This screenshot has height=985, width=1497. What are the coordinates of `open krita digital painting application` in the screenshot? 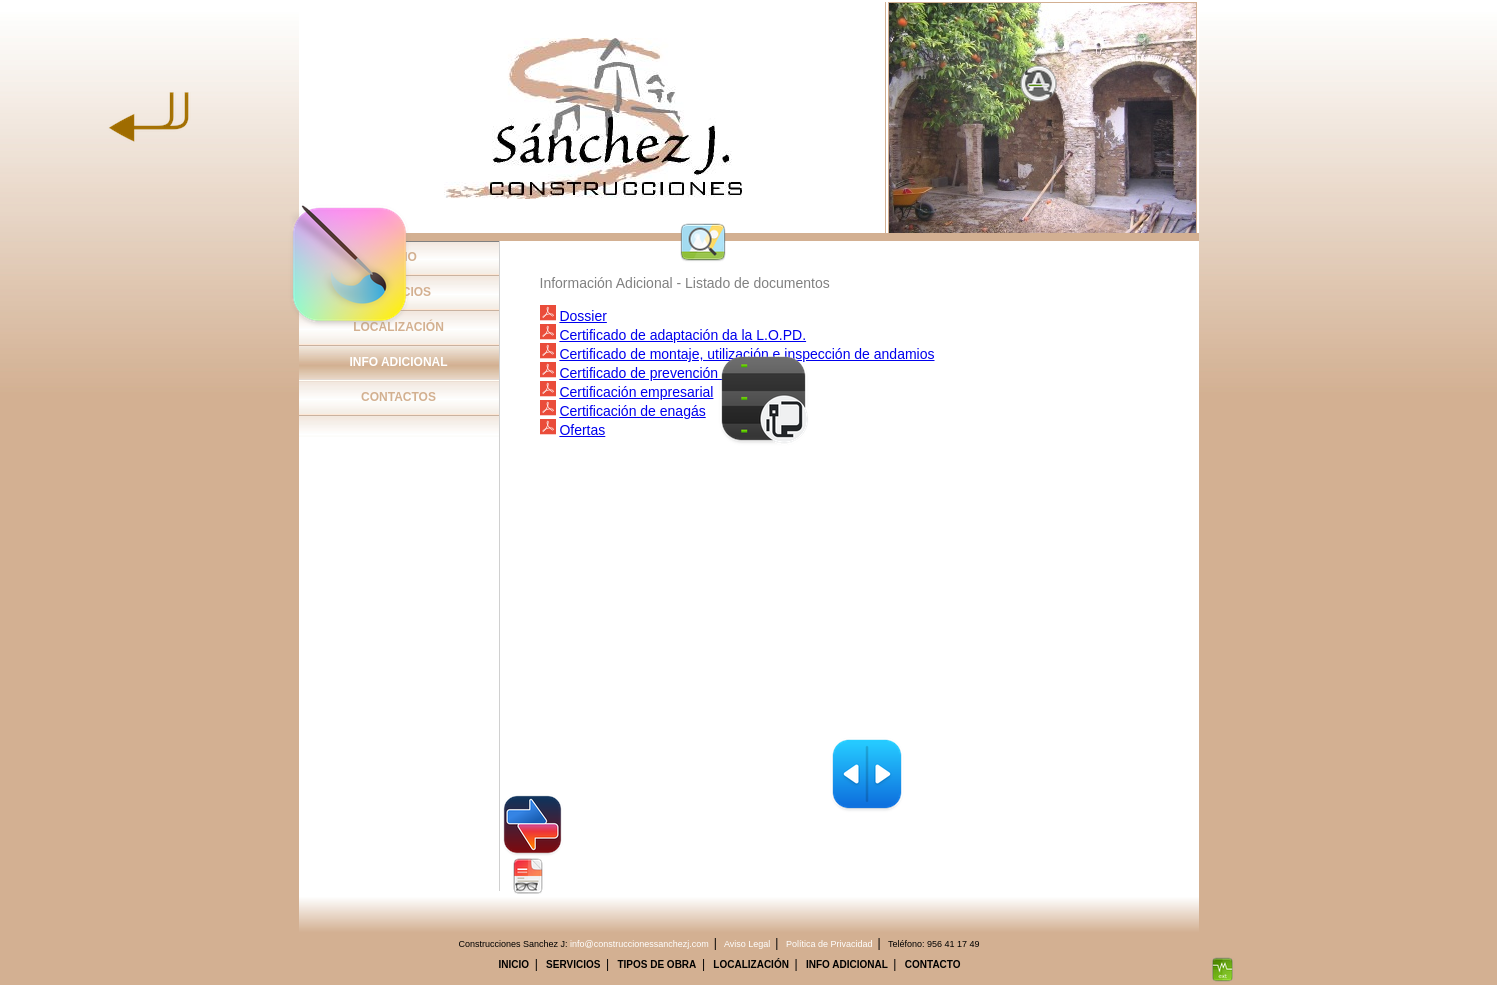 It's located at (349, 264).